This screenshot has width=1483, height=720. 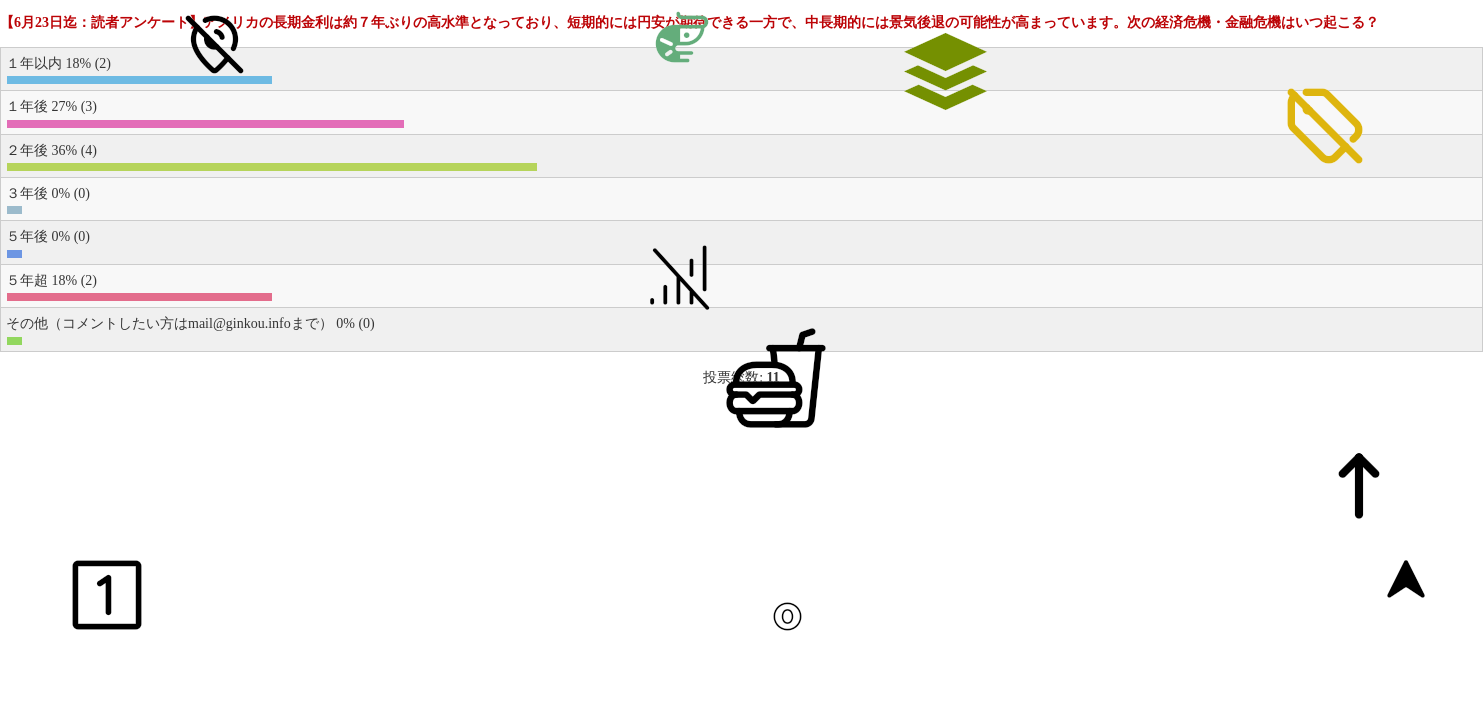 What do you see at coordinates (776, 378) in the screenshot?
I see `browse nearby fast food restaurants` at bounding box center [776, 378].